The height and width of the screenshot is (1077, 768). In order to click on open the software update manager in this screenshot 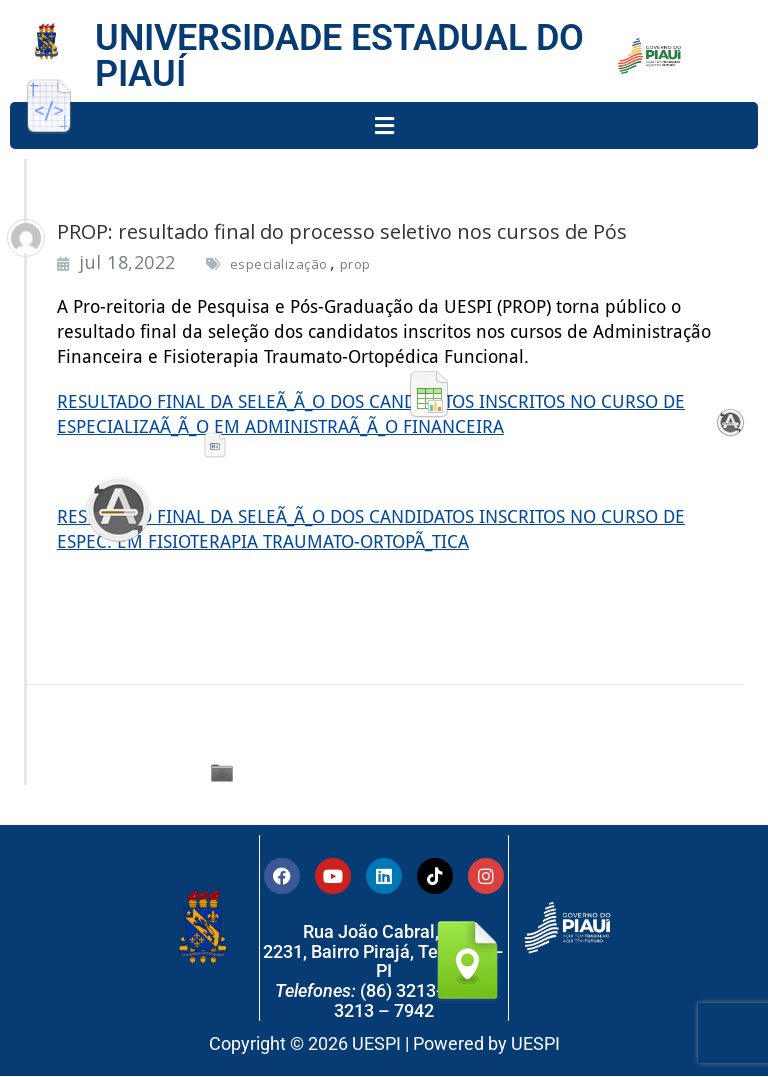, I will do `click(118, 509)`.